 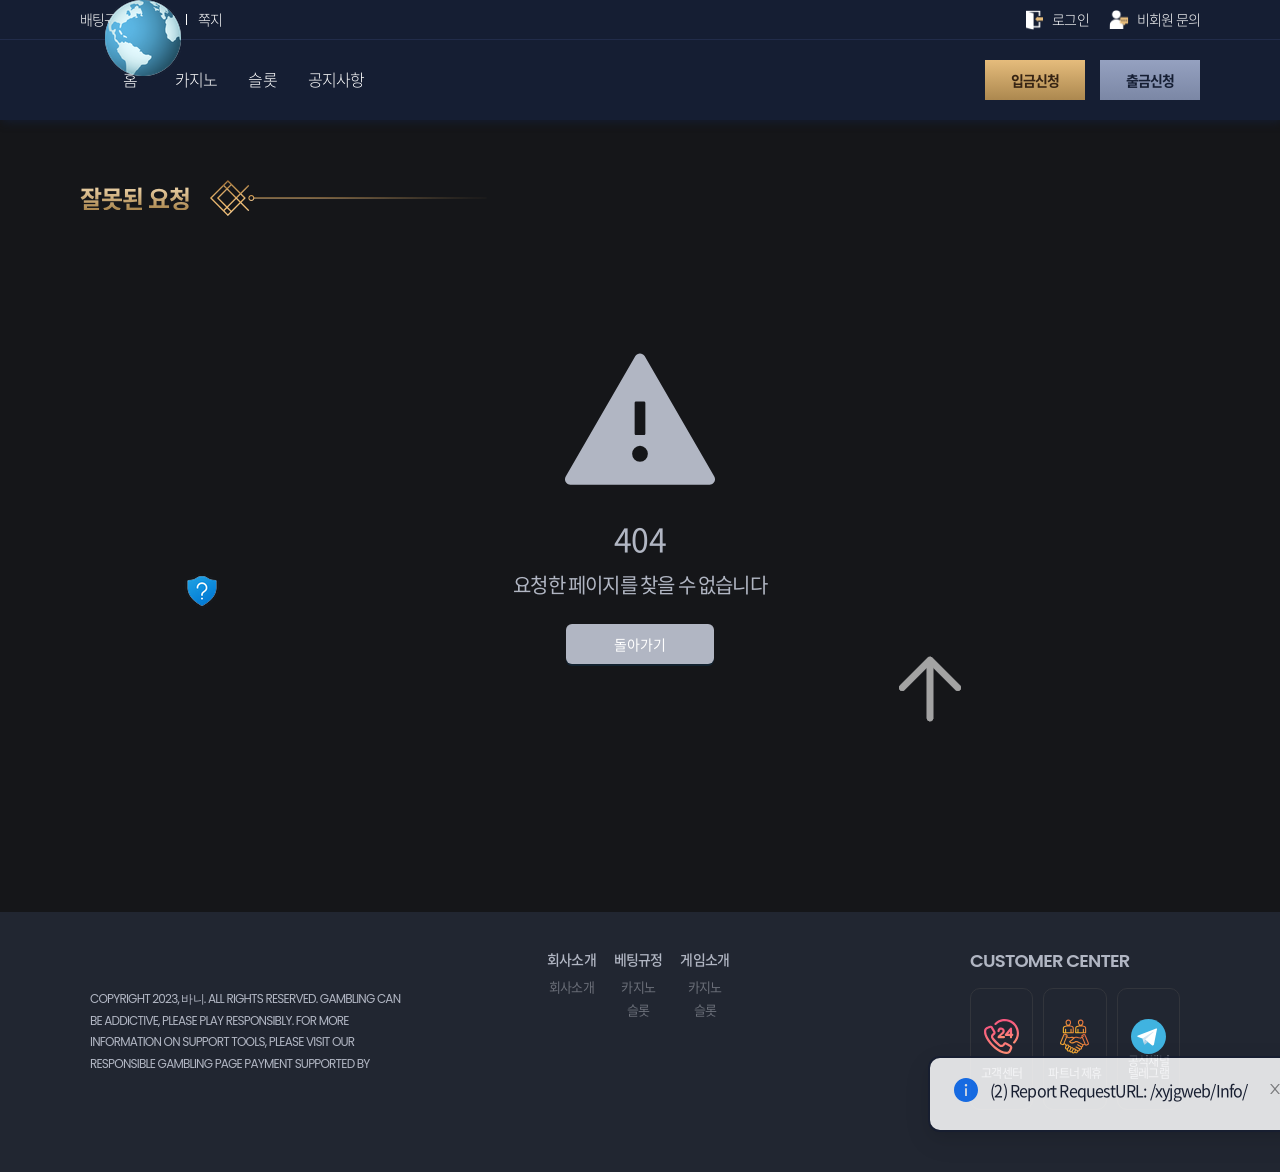 I want to click on upload or send file, so click(x=930, y=689).